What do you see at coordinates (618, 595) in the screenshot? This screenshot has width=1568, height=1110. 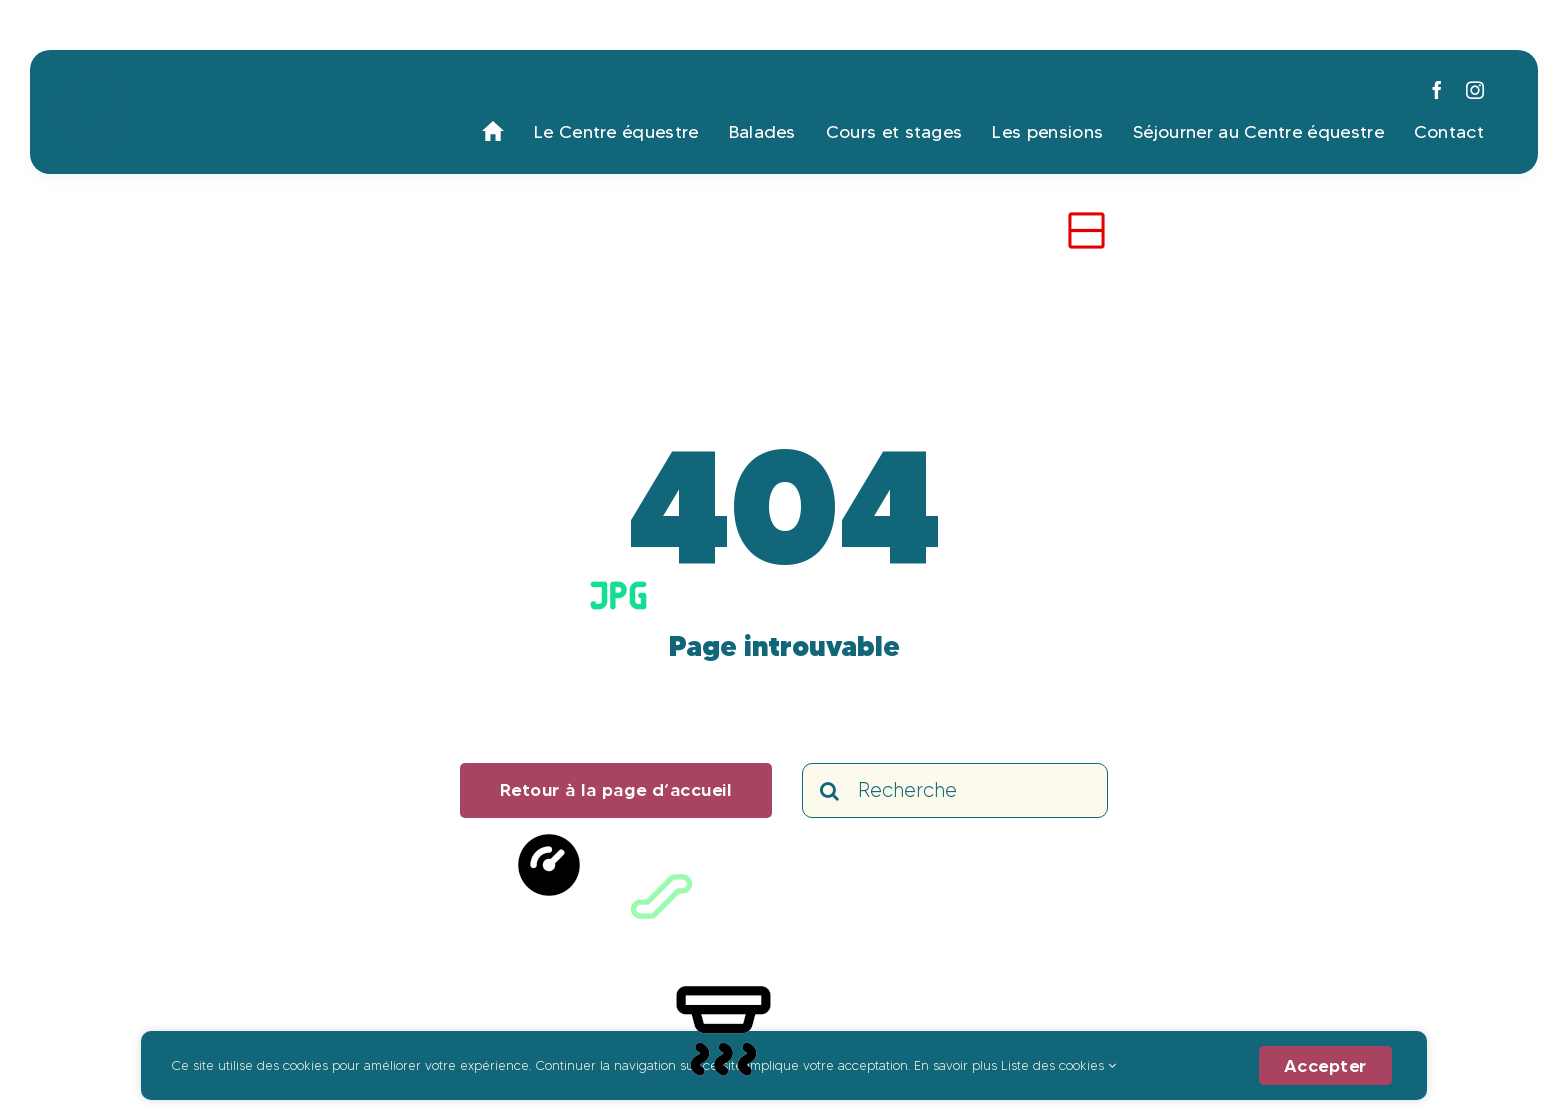 I see `indicates a JPG image file type` at bounding box center [618, 595].